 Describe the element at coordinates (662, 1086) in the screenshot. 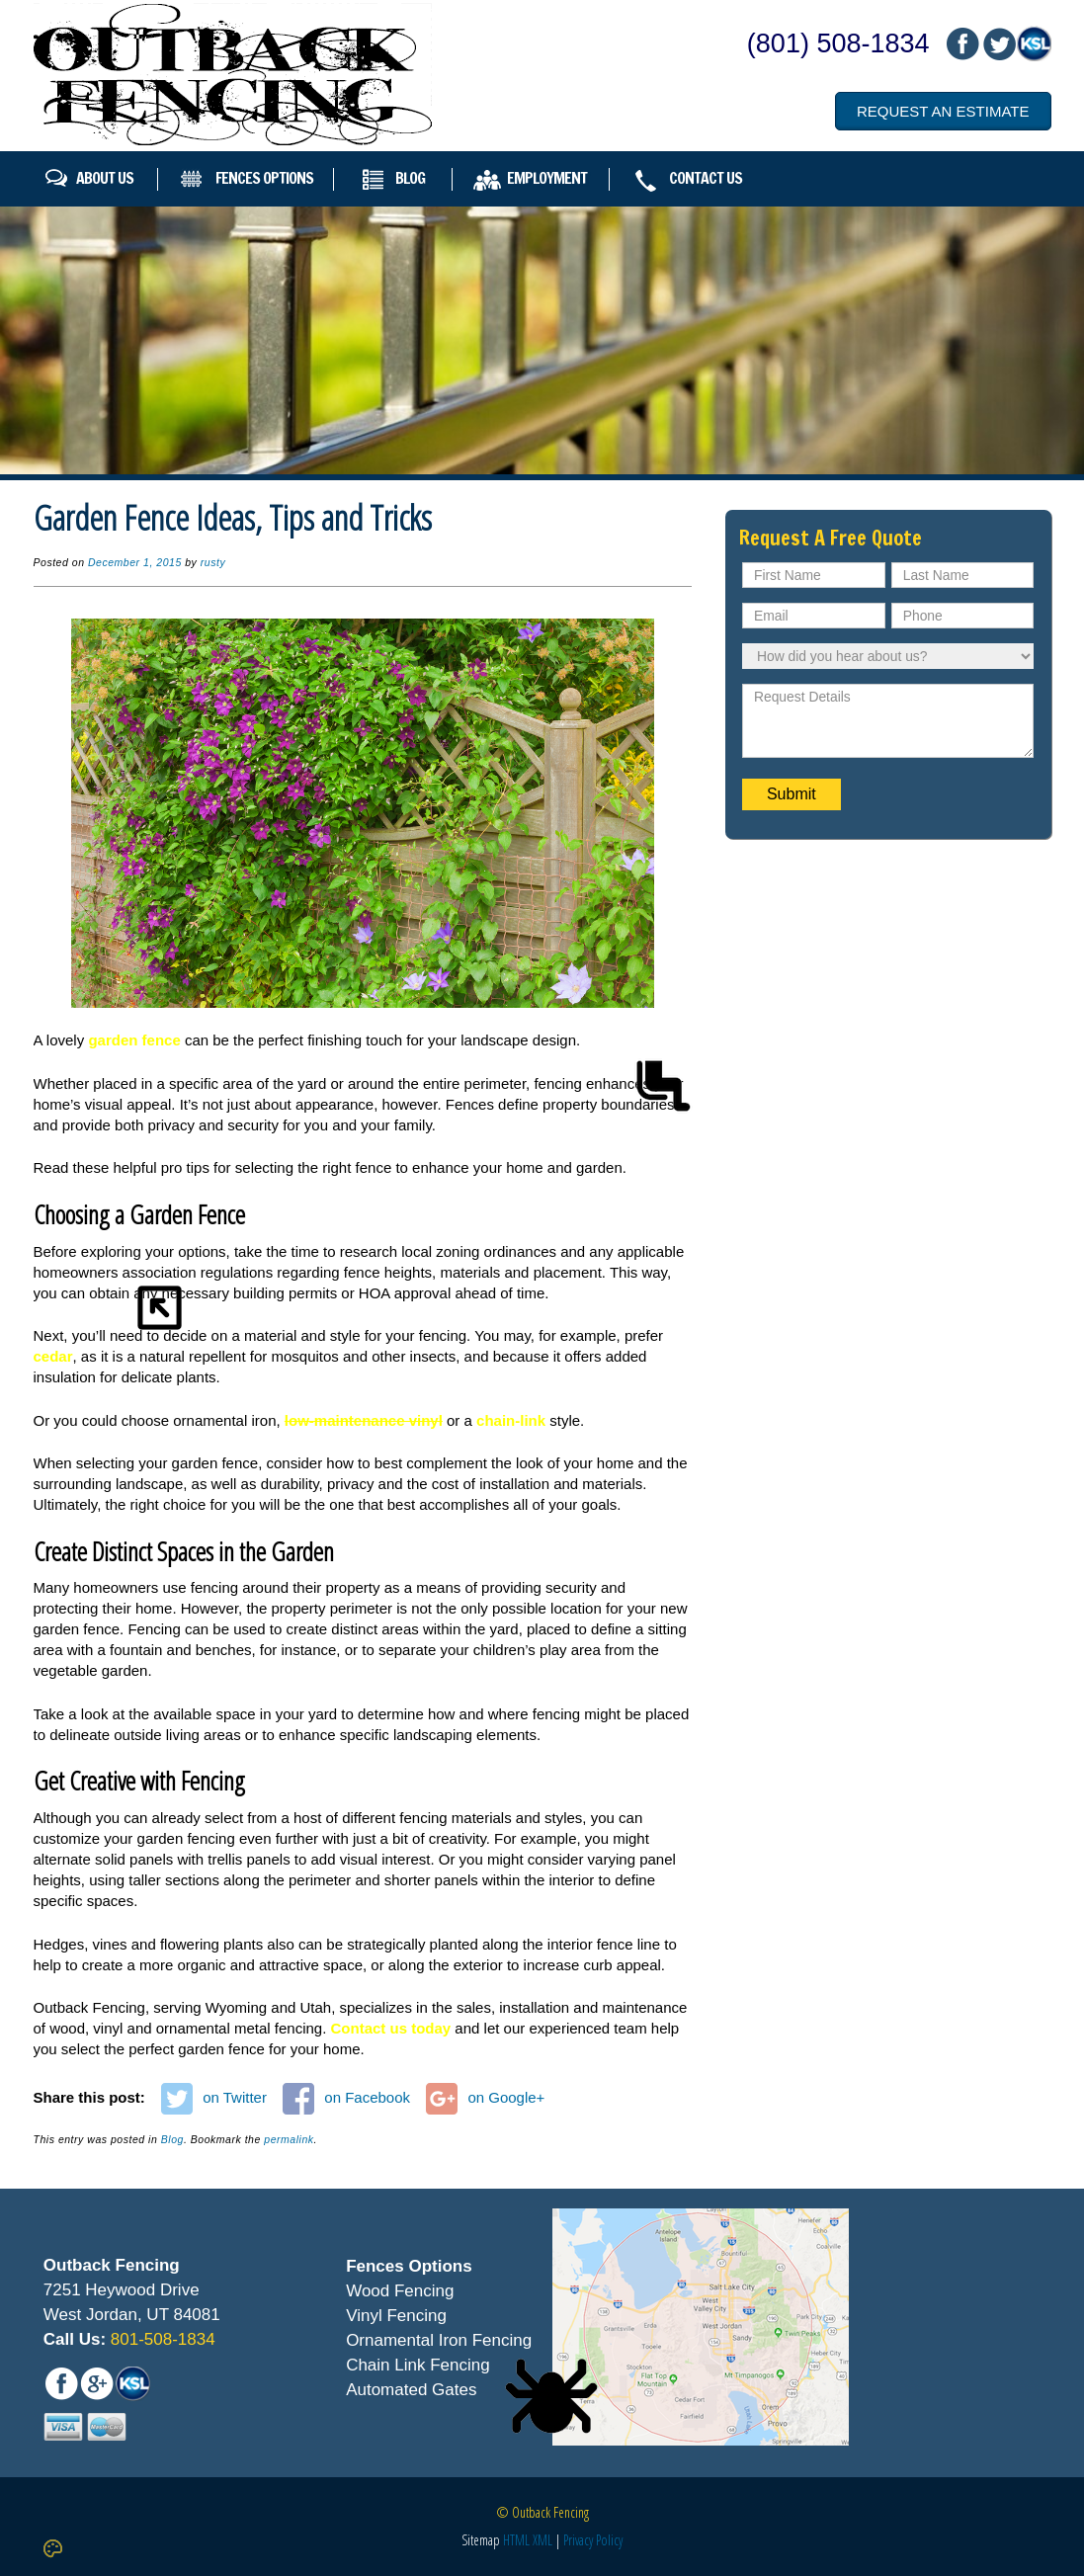

I see `standard legroom seat option` at that location.